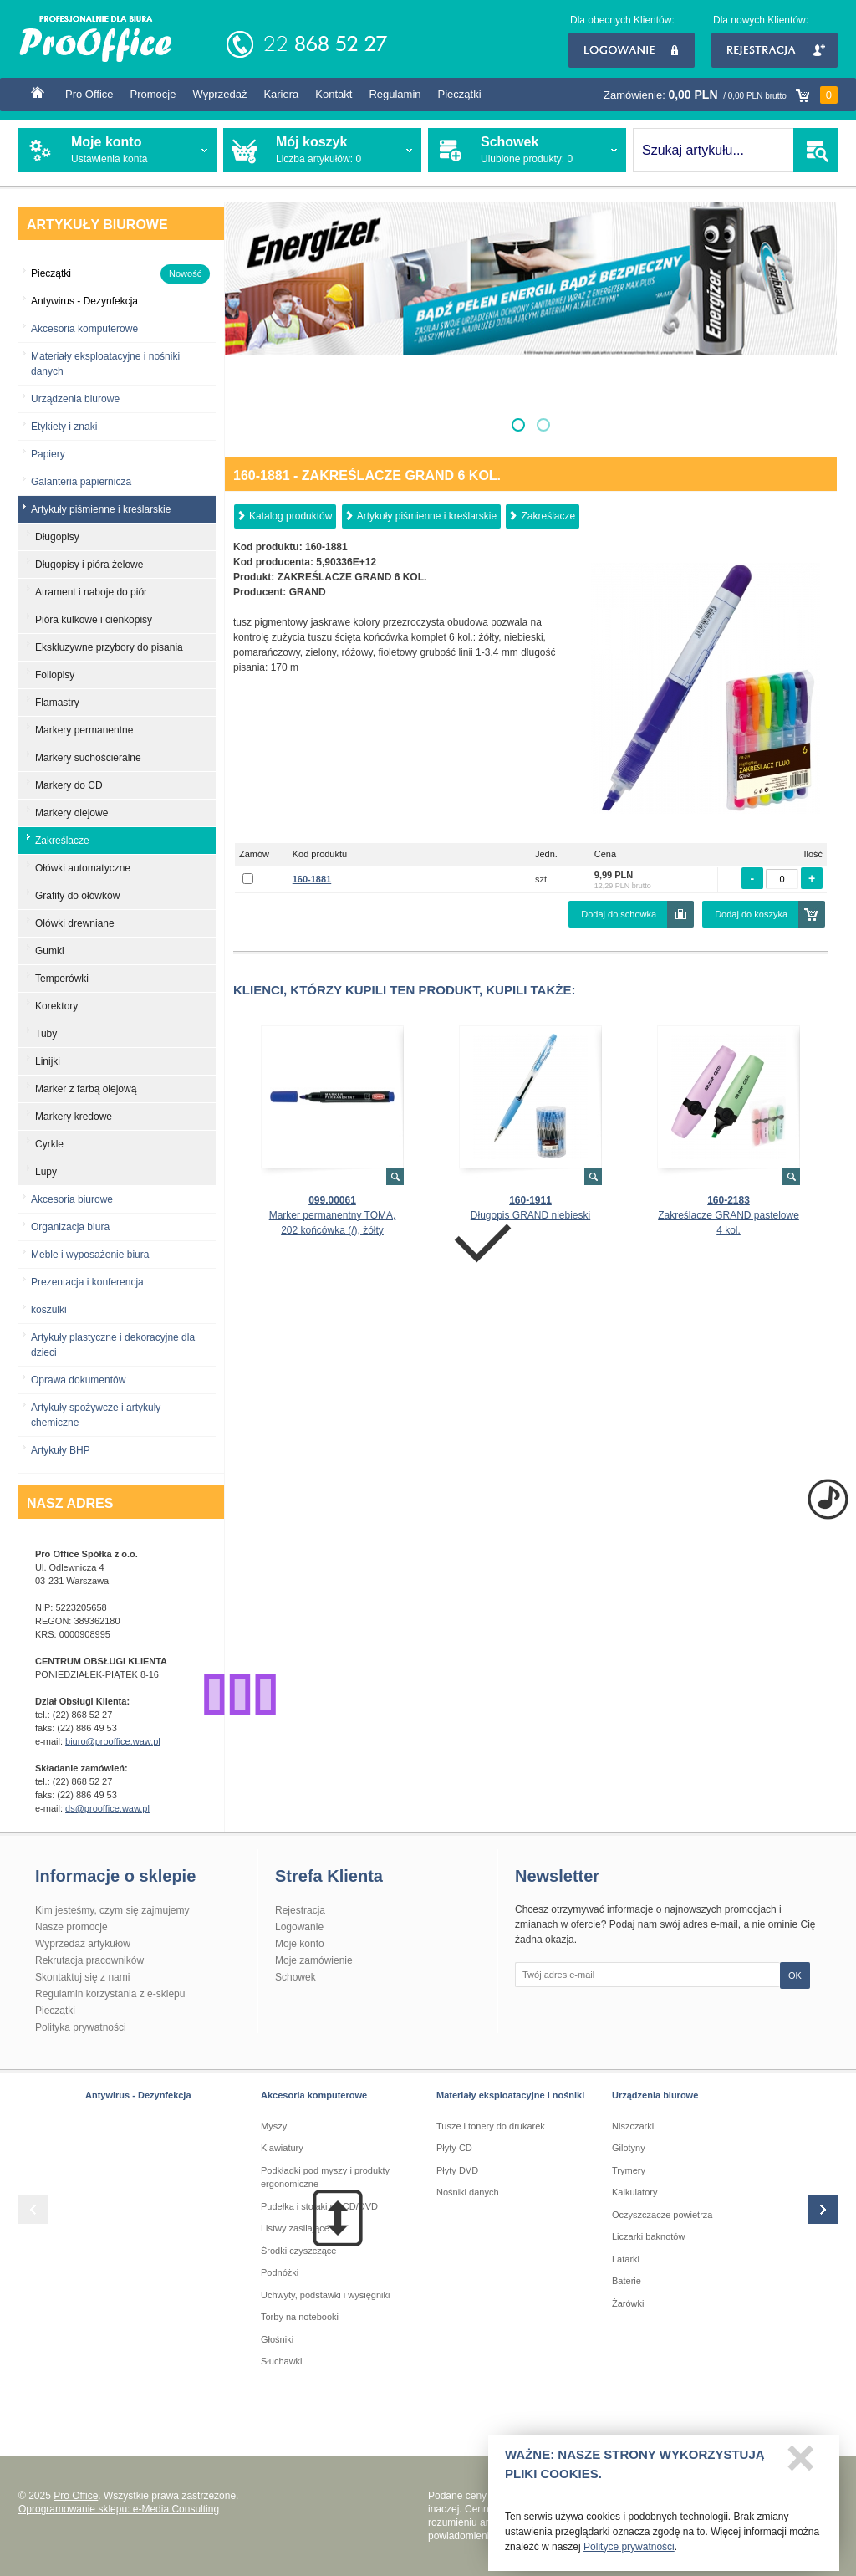 Image resolution: width=856 pixels, height=2576 pixels. I want to click on open transmission torrent client, so click(338, 2218).